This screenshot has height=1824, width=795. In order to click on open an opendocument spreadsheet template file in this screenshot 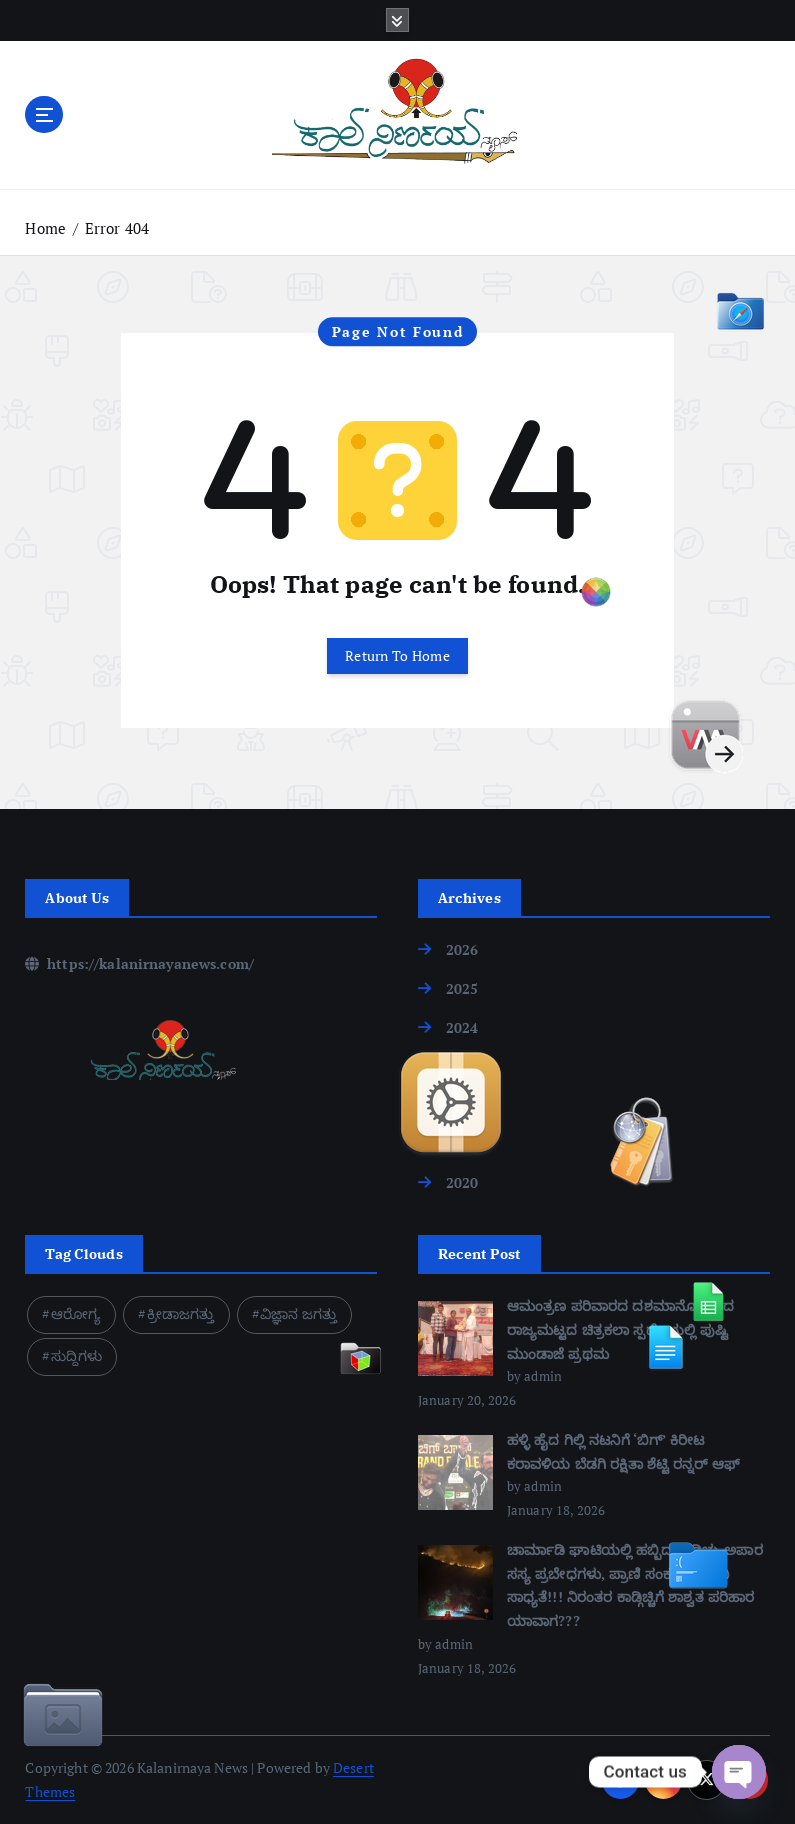, I will do `click(708, 1302)`.